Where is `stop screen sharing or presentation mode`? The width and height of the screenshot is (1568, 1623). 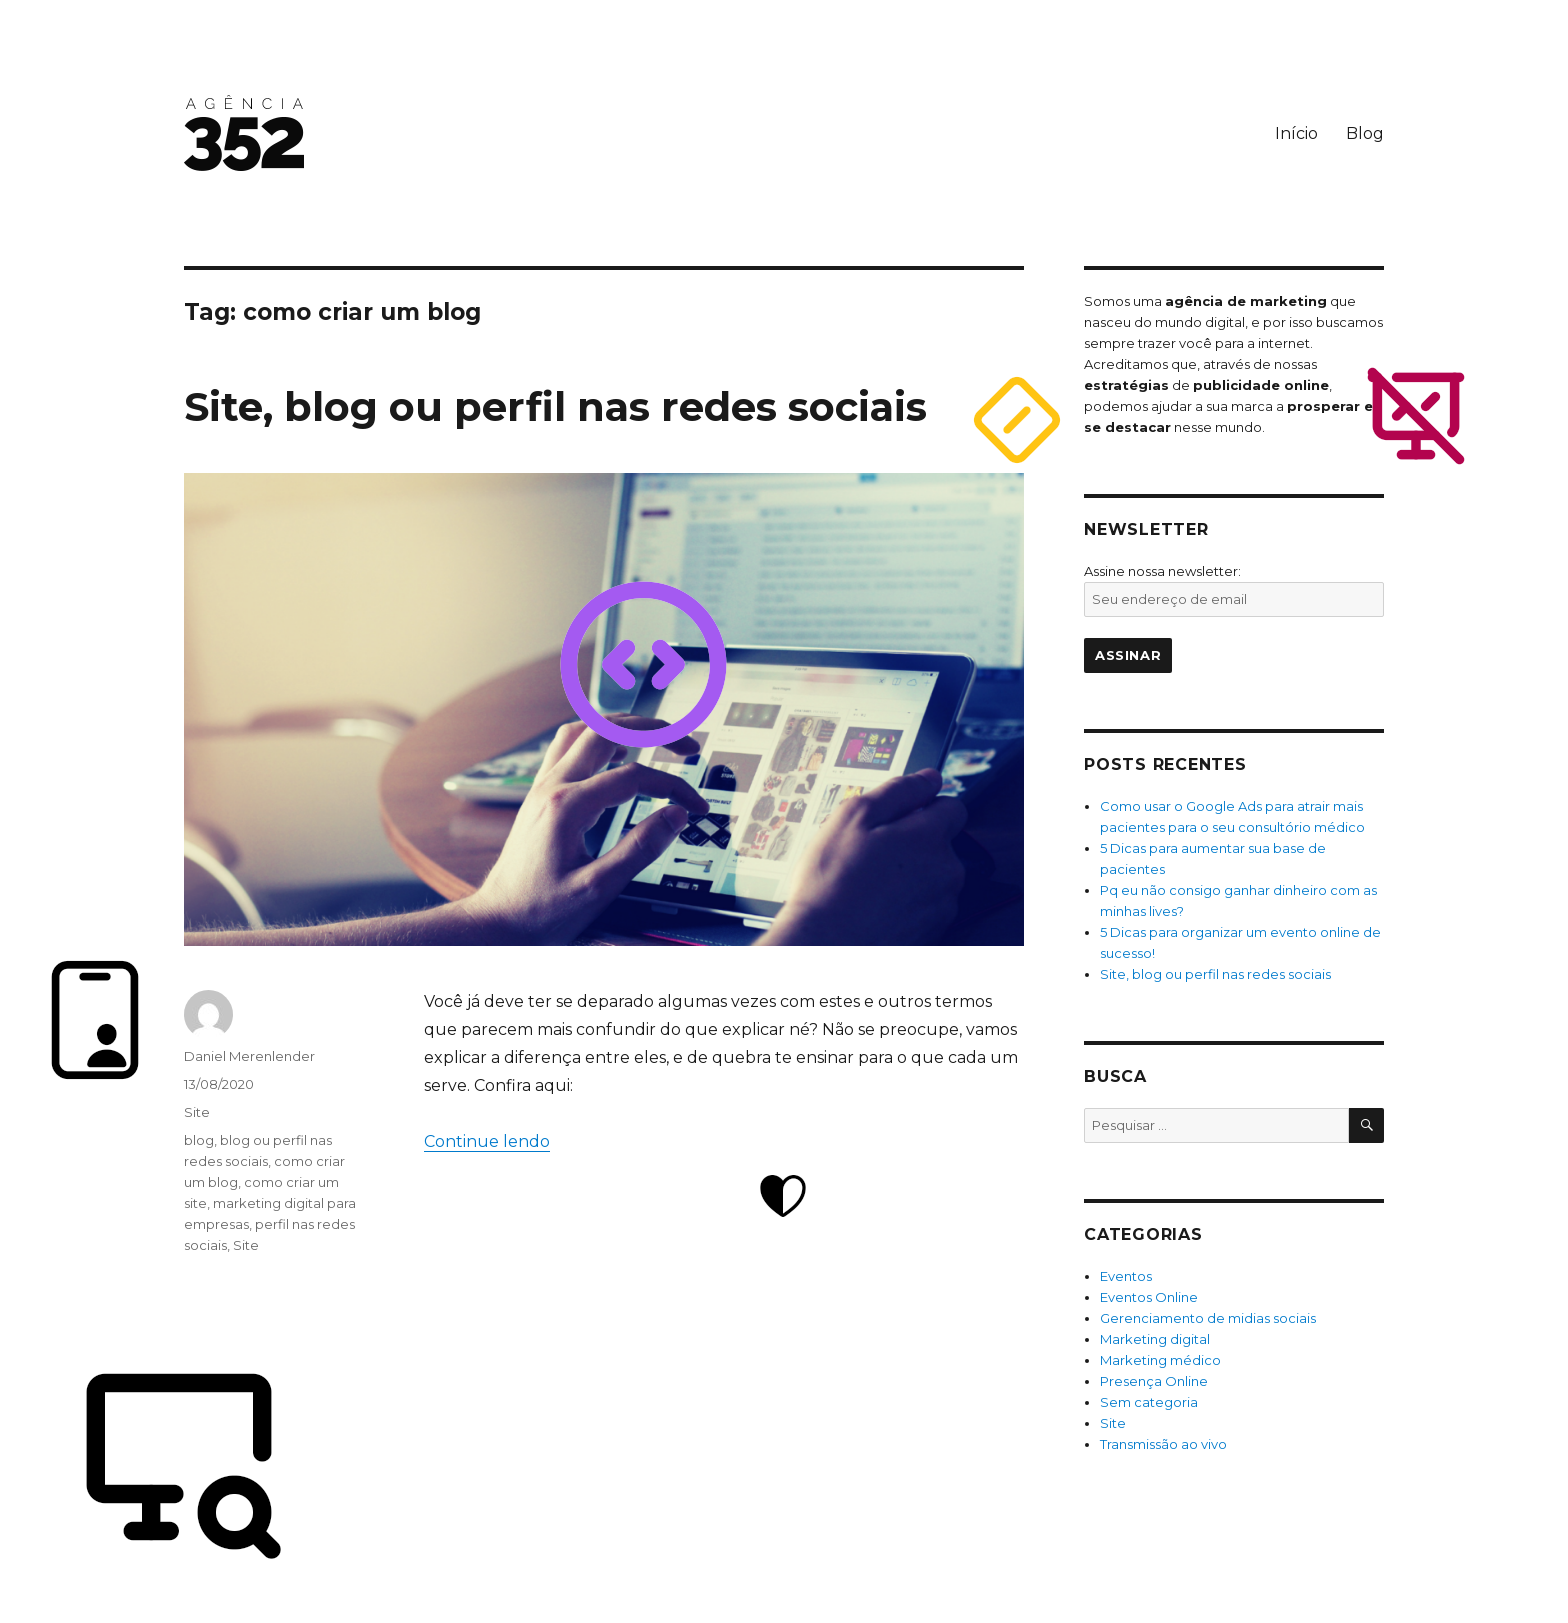
stop screen sharing or presentation mode is located at coordinates (1416, 416).